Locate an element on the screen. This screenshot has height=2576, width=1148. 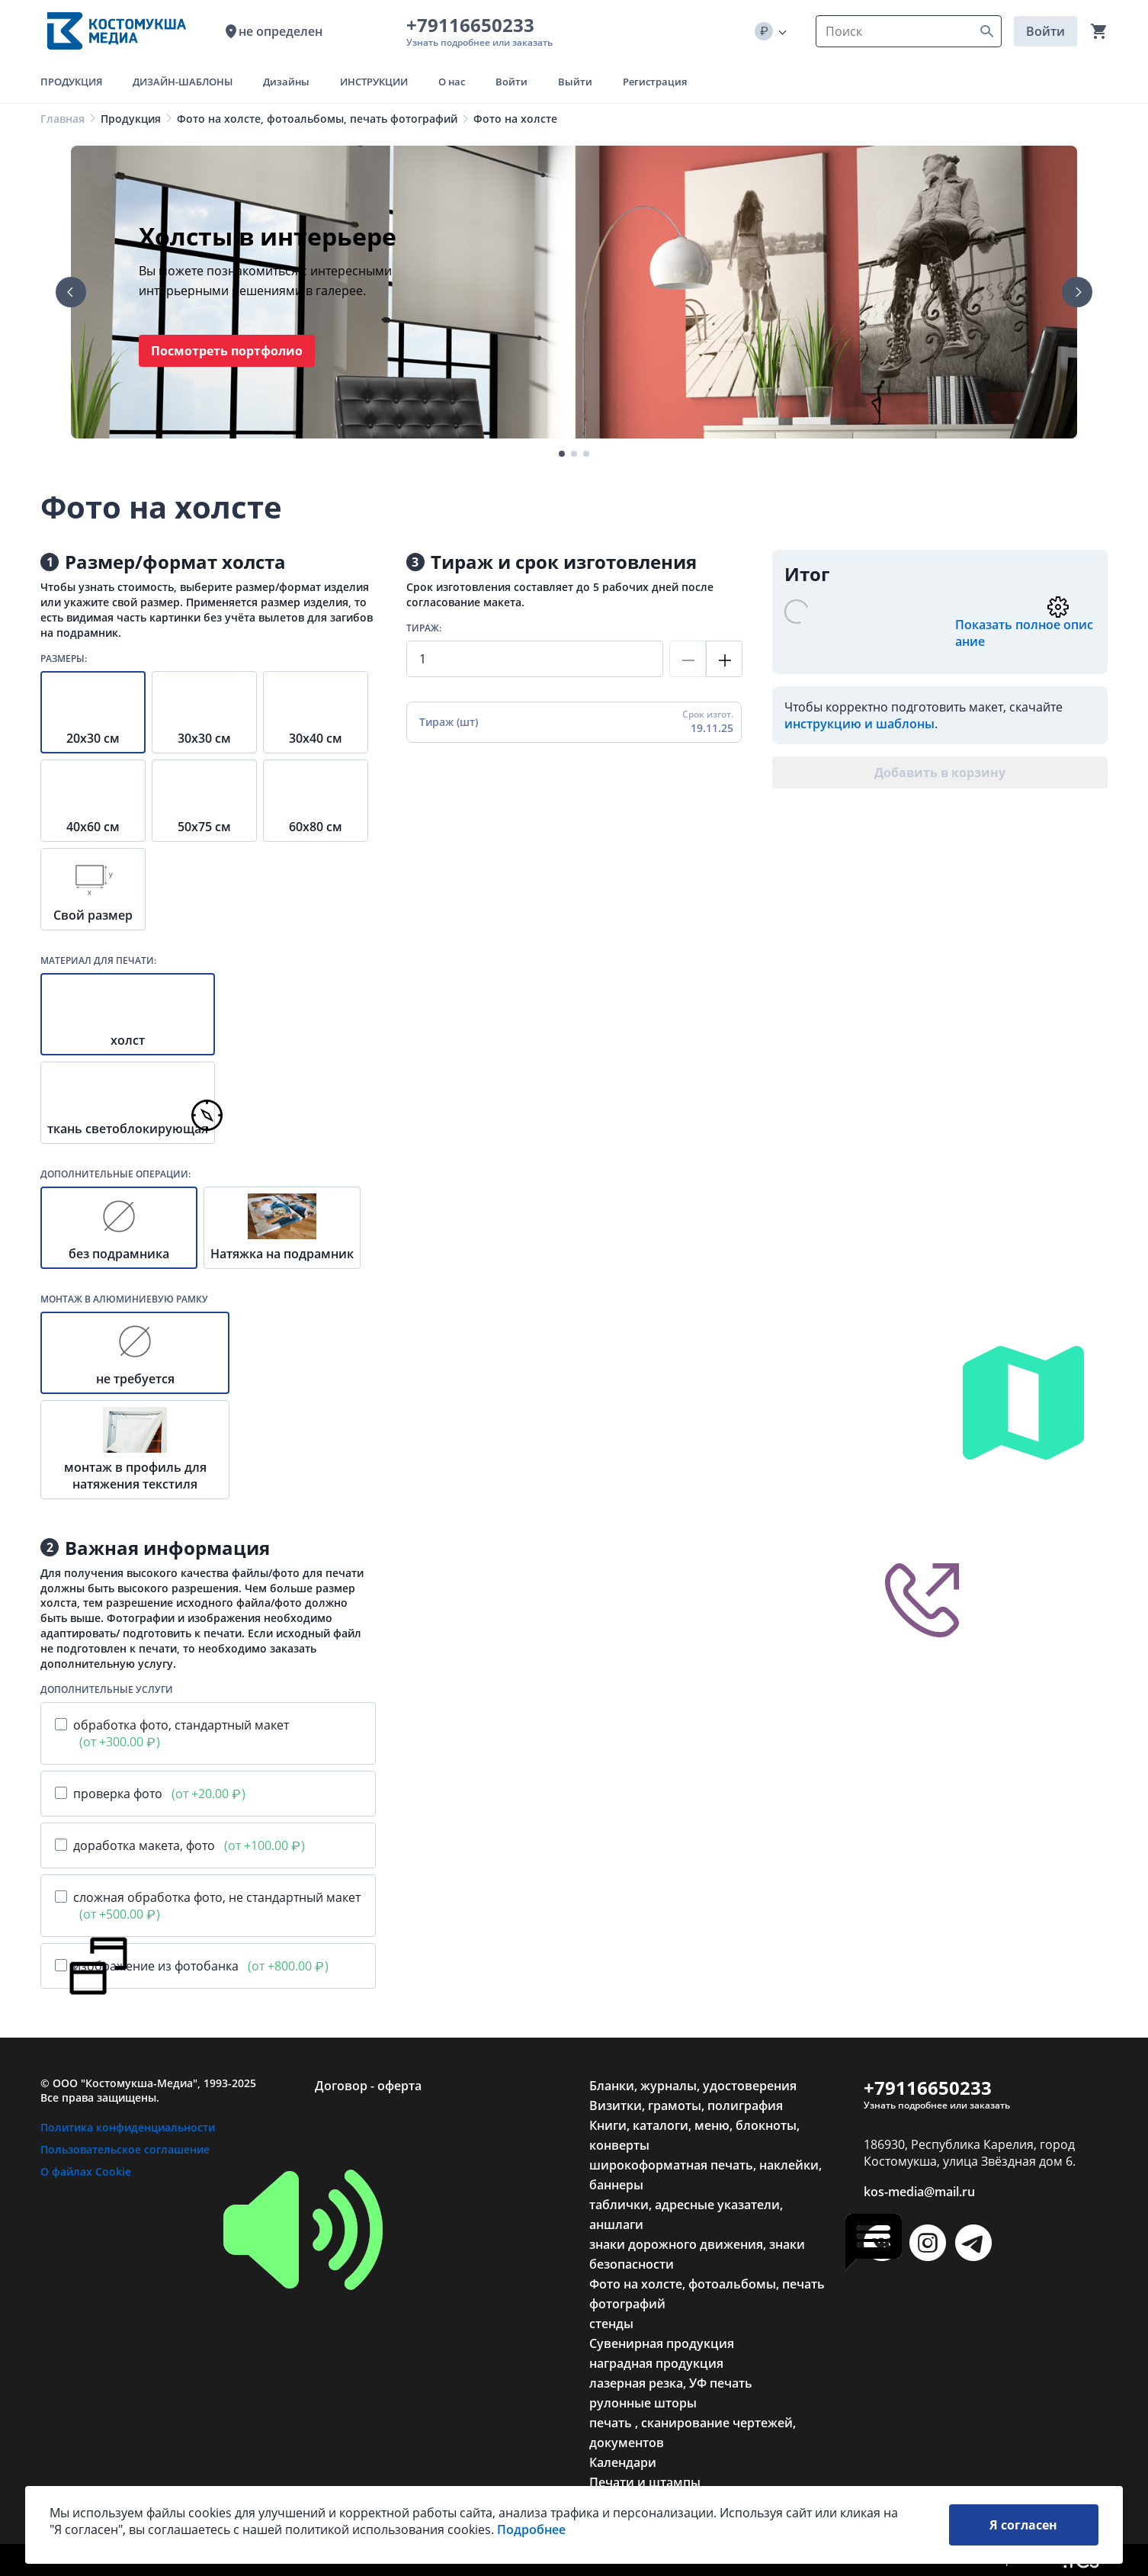
switch between open windows is located at coordinates (98, 1966).